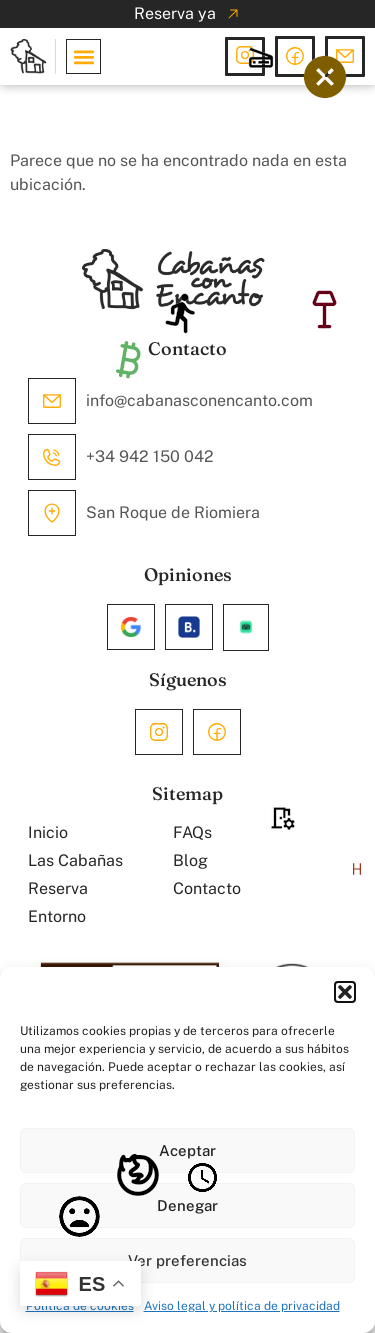 This screenshot has height=1333, width=375. Describe the element at coordinates (138, 1175) in the screenshot. I see `open link in Firefox browser` at that location.